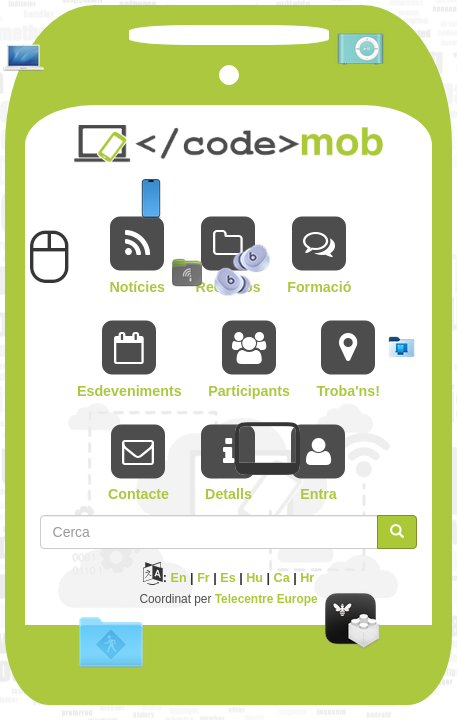 This screenshot has width=457, height=720. I want to click on open insync cloud sync folder, so click(187, 272).